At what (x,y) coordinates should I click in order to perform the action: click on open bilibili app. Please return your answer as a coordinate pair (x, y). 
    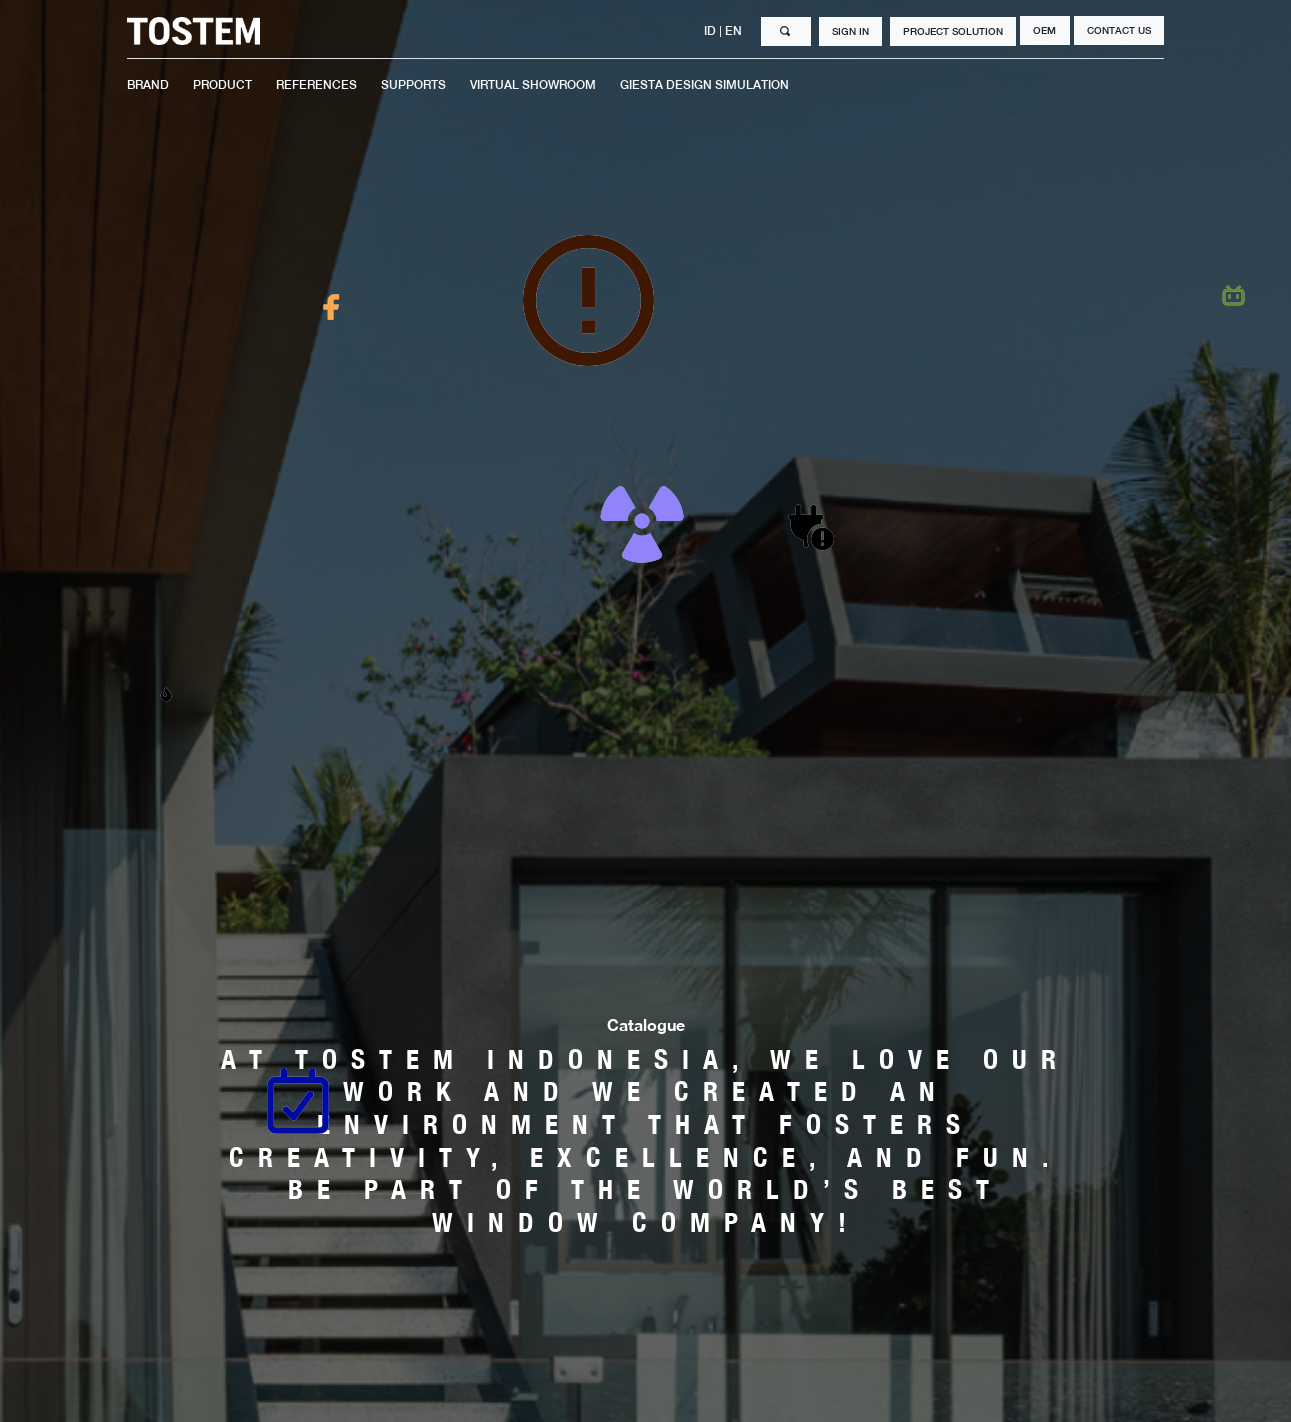
    Looking at the image, I should click on (1233, 296).